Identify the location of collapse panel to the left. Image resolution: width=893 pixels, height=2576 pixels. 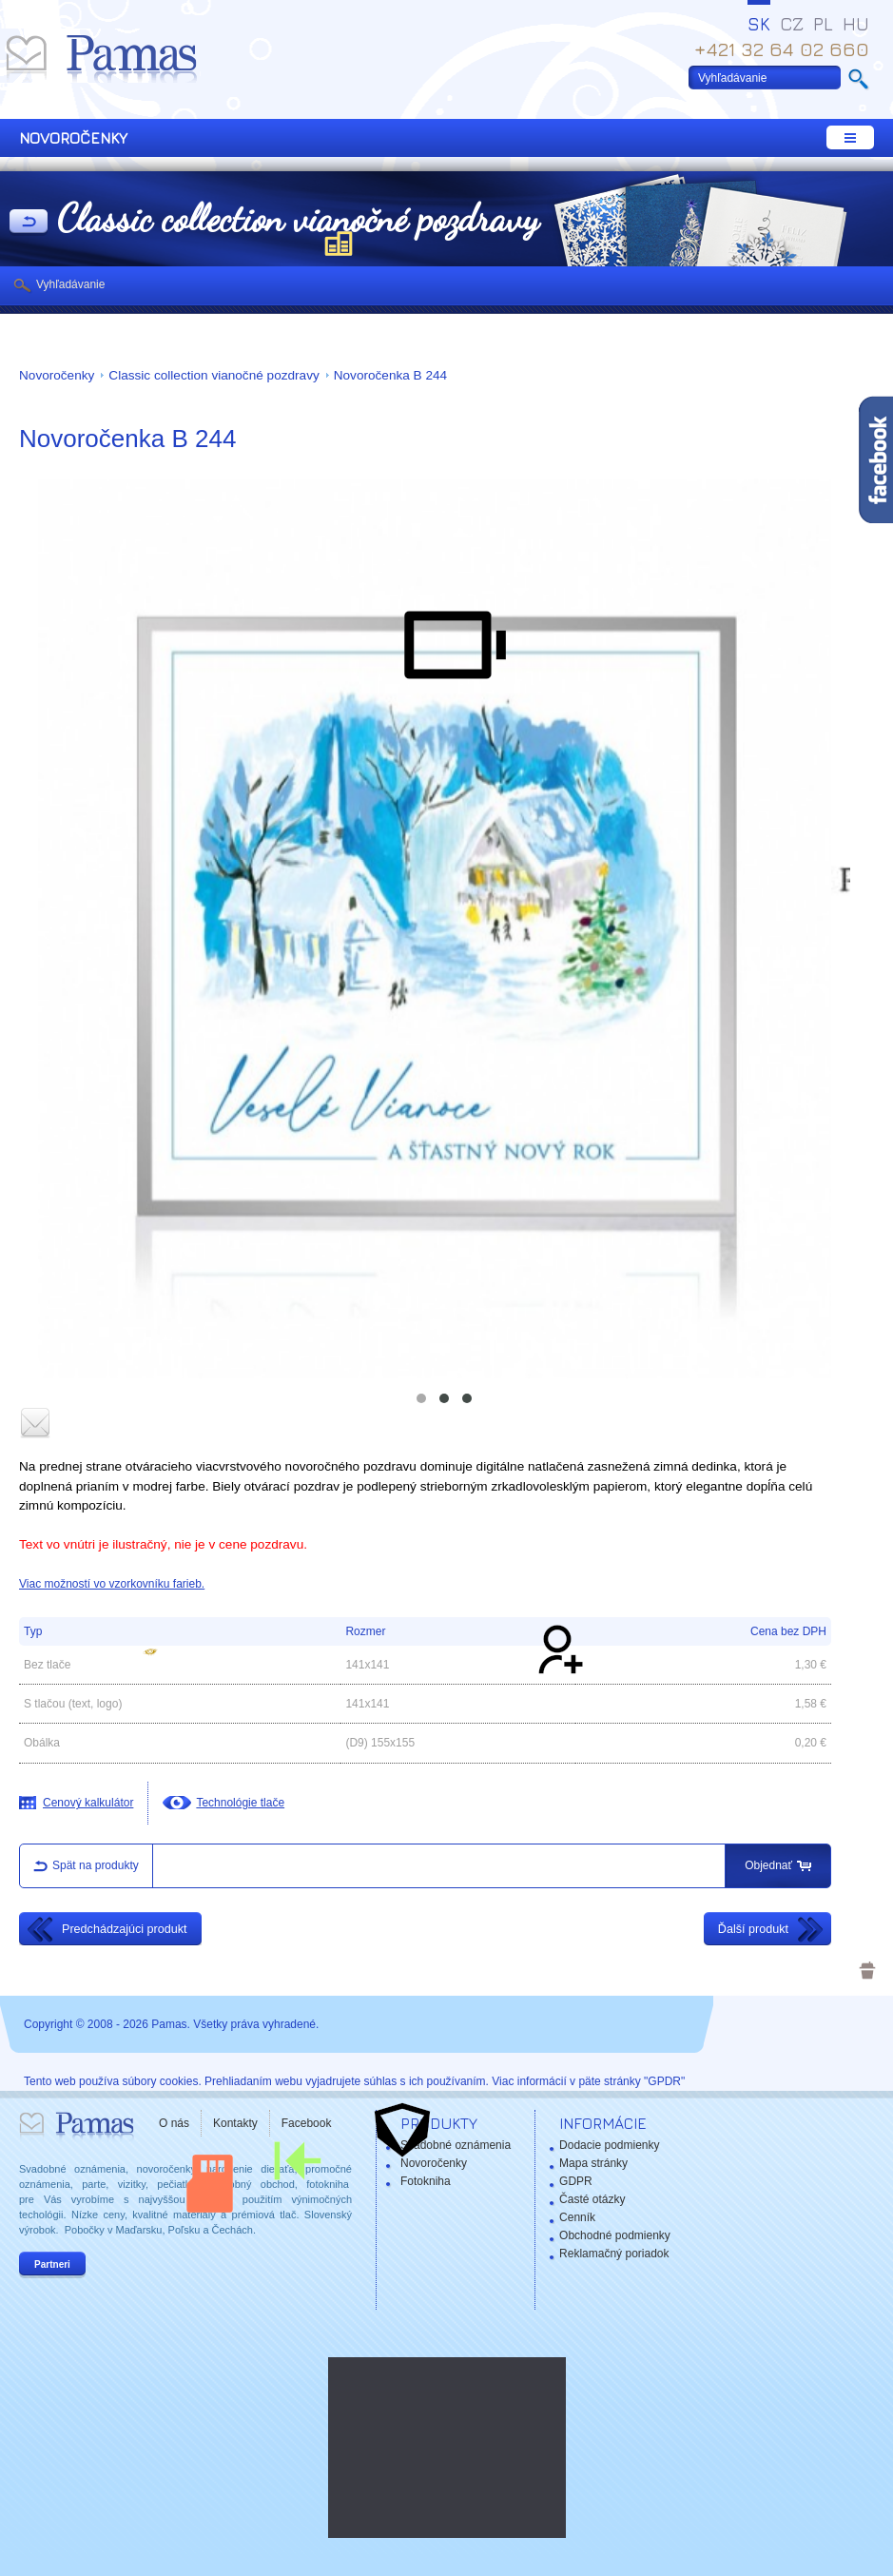
(296, 2160).